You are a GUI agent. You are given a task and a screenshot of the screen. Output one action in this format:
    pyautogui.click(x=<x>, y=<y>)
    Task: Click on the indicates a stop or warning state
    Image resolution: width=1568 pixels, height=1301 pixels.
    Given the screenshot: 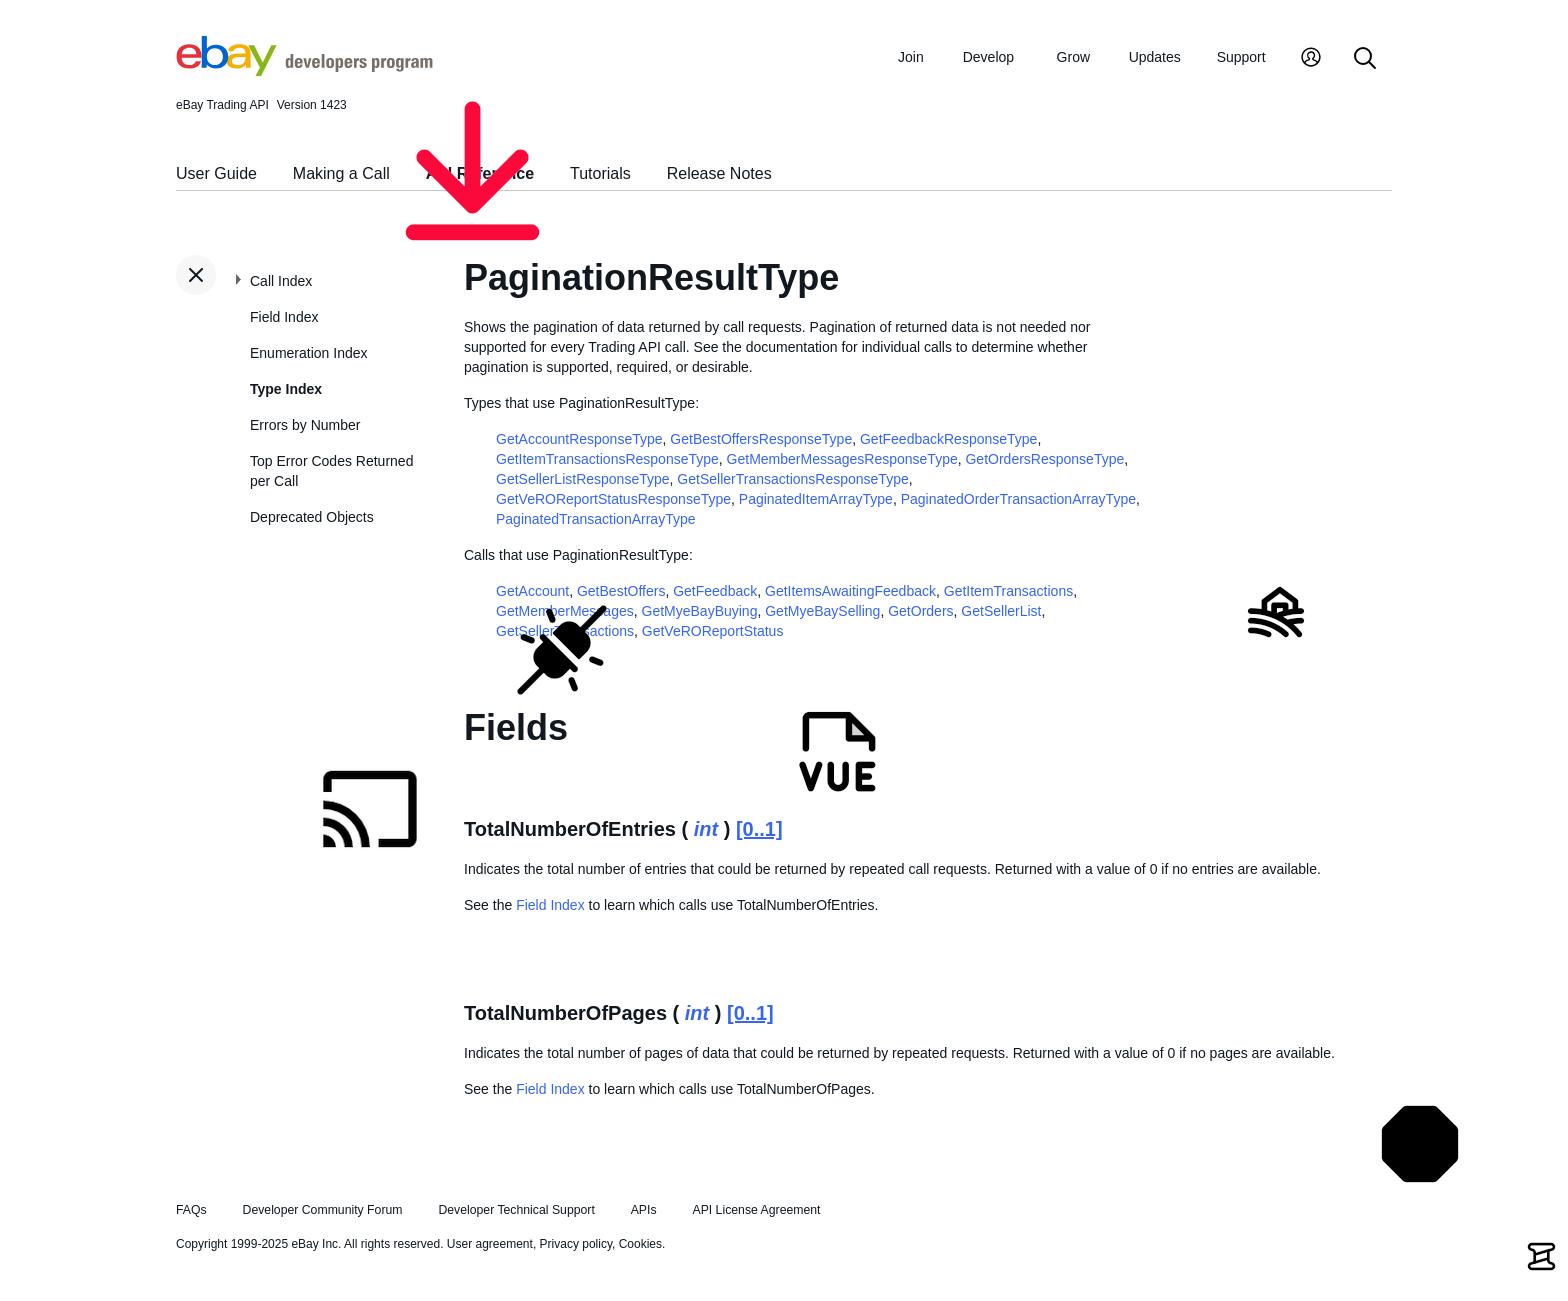 What is the action you would take?
    pyautogui.click(x=1420, y=1144)
    